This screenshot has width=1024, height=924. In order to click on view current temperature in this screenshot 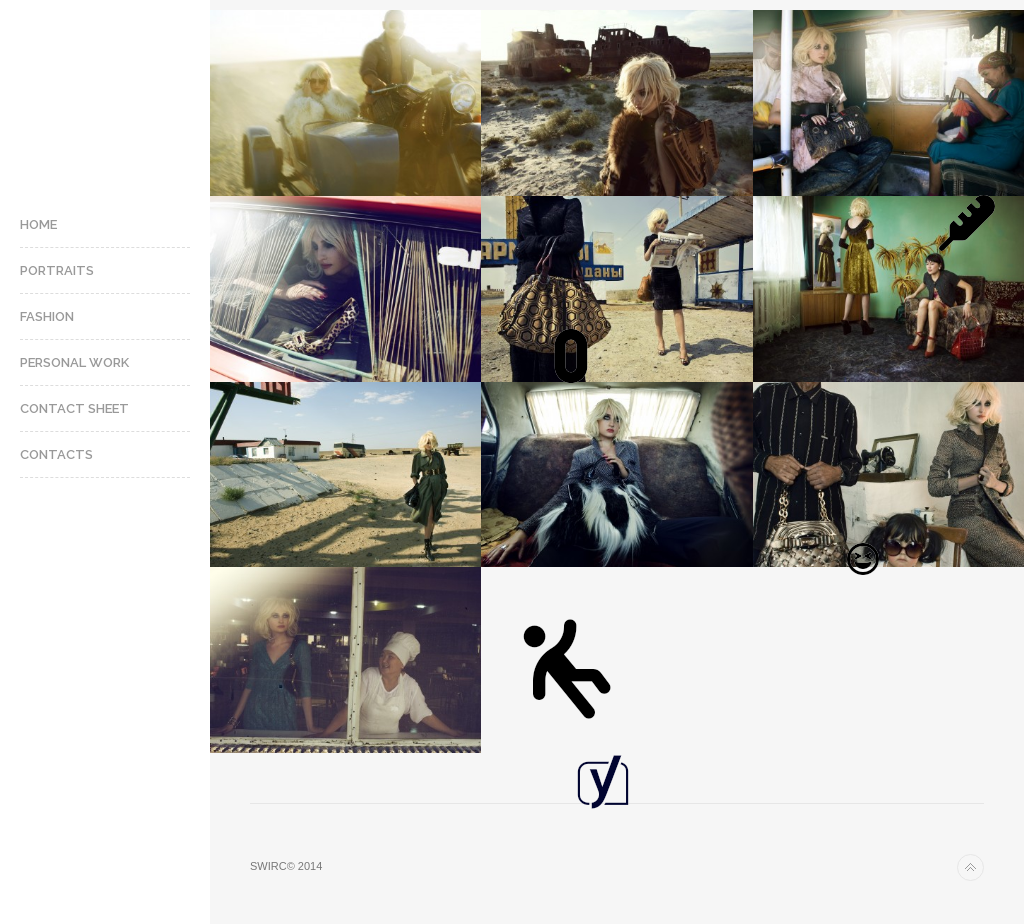, I will do `click(967, 223)`.